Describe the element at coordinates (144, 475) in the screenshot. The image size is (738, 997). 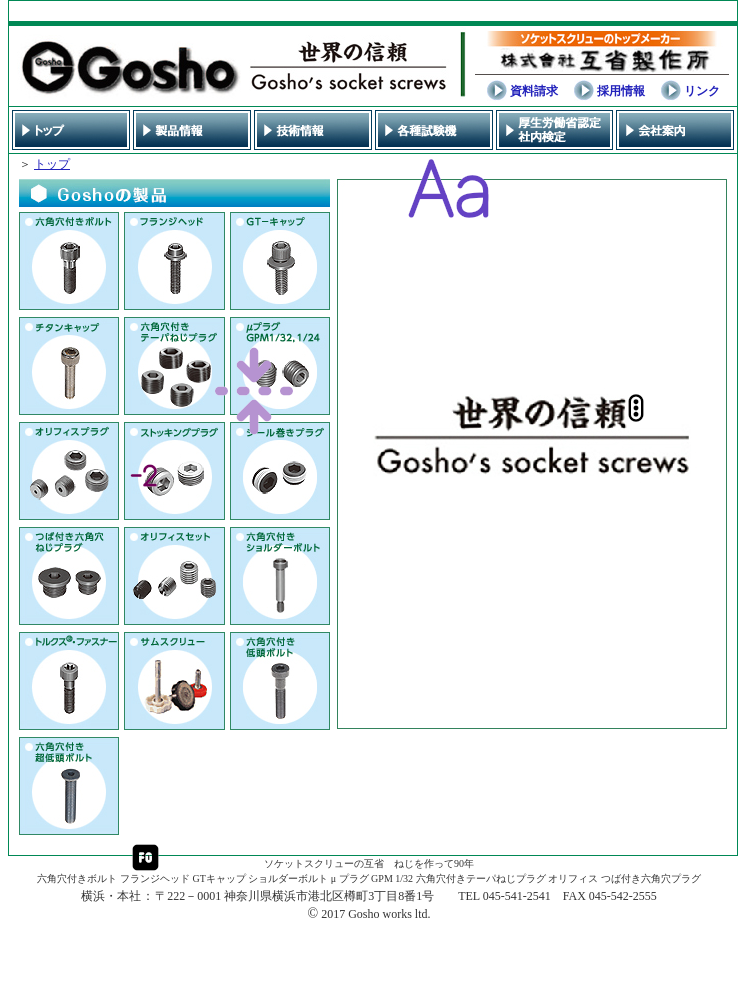
I see `decrease exposure by 2 stops` at that location.